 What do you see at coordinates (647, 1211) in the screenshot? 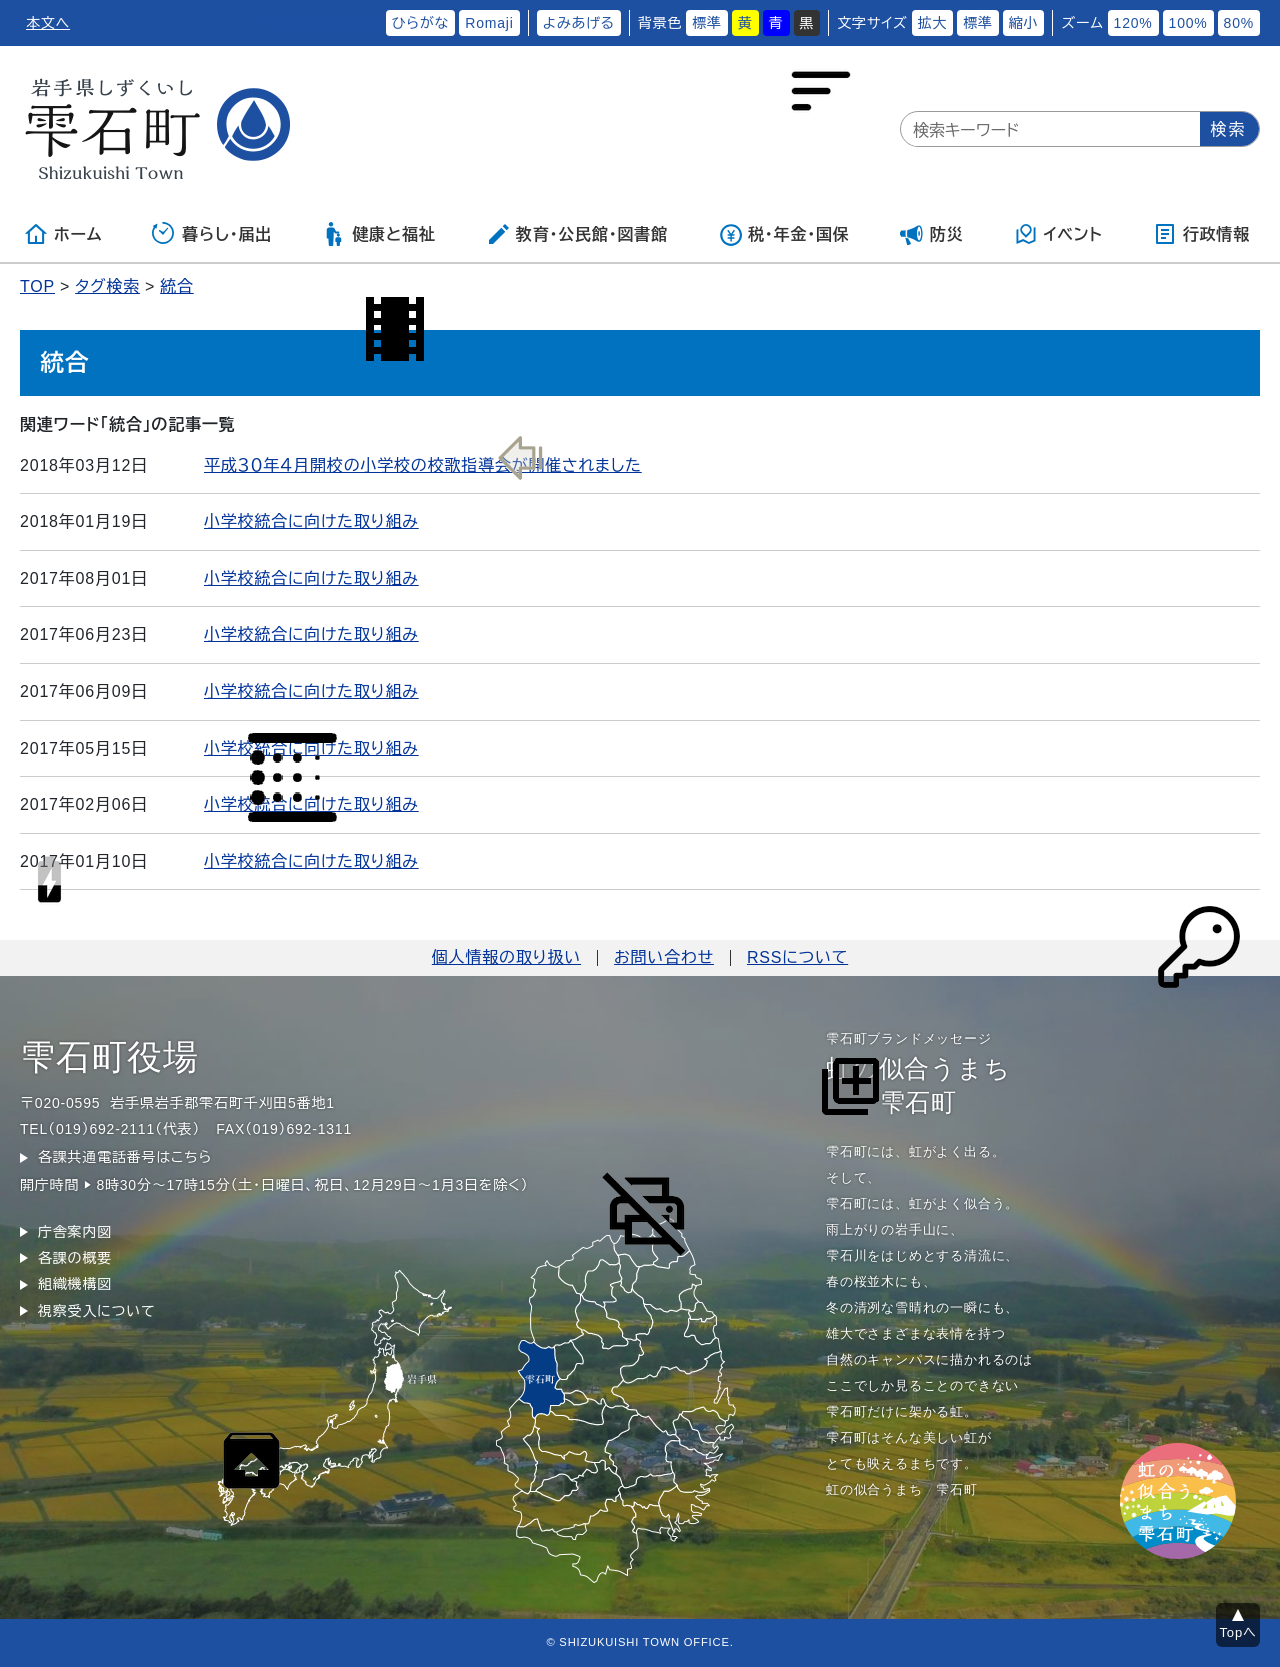
I see `printing is disabled or unavailable` at bounding box center [647, 1211].